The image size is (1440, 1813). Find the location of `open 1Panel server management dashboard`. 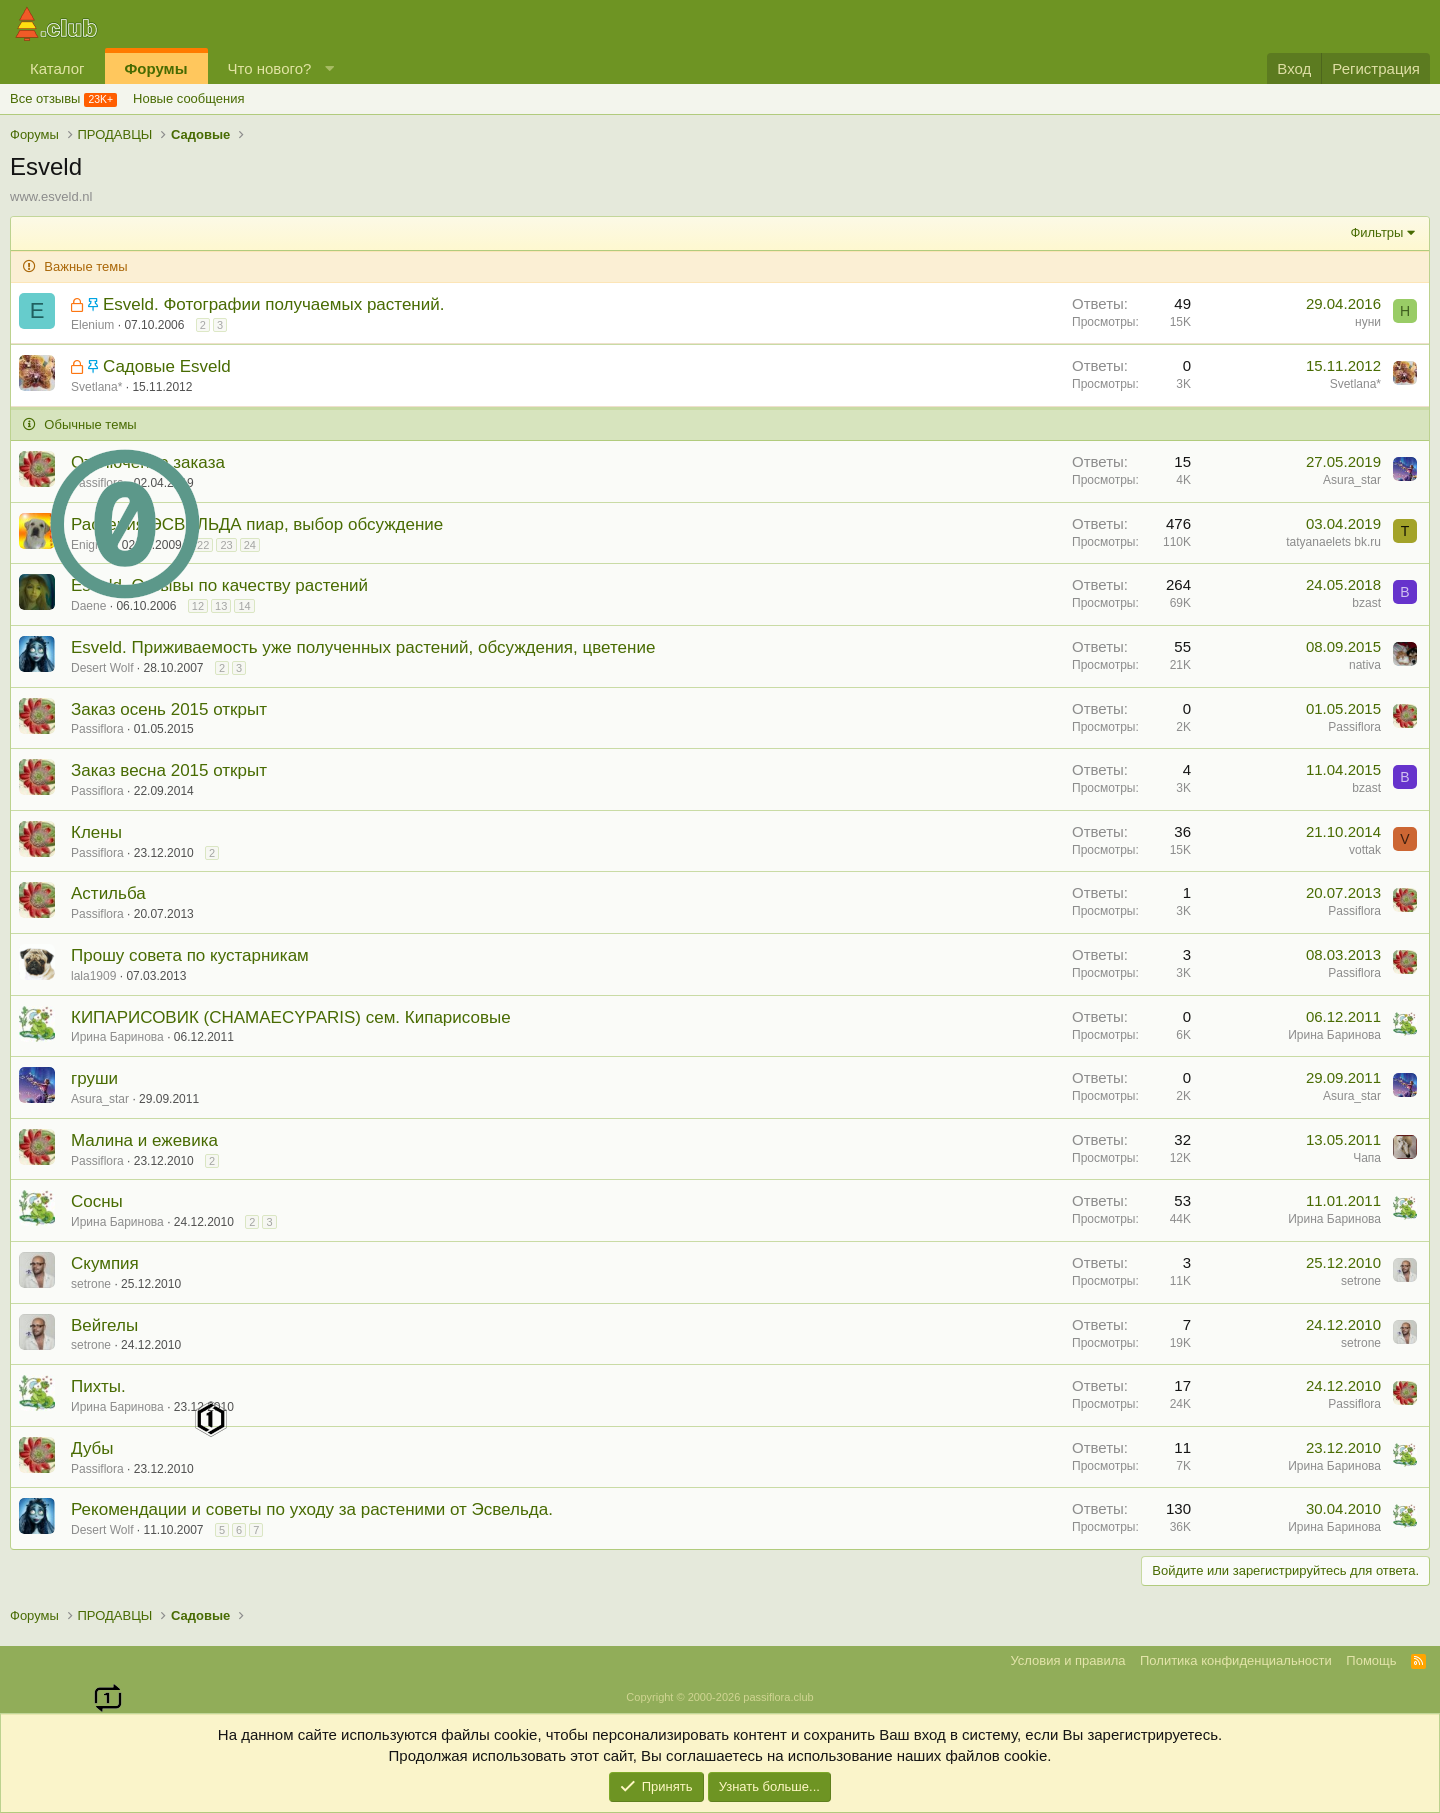

open 1Panel server management dashboard is located at coordinates (211, 1419).